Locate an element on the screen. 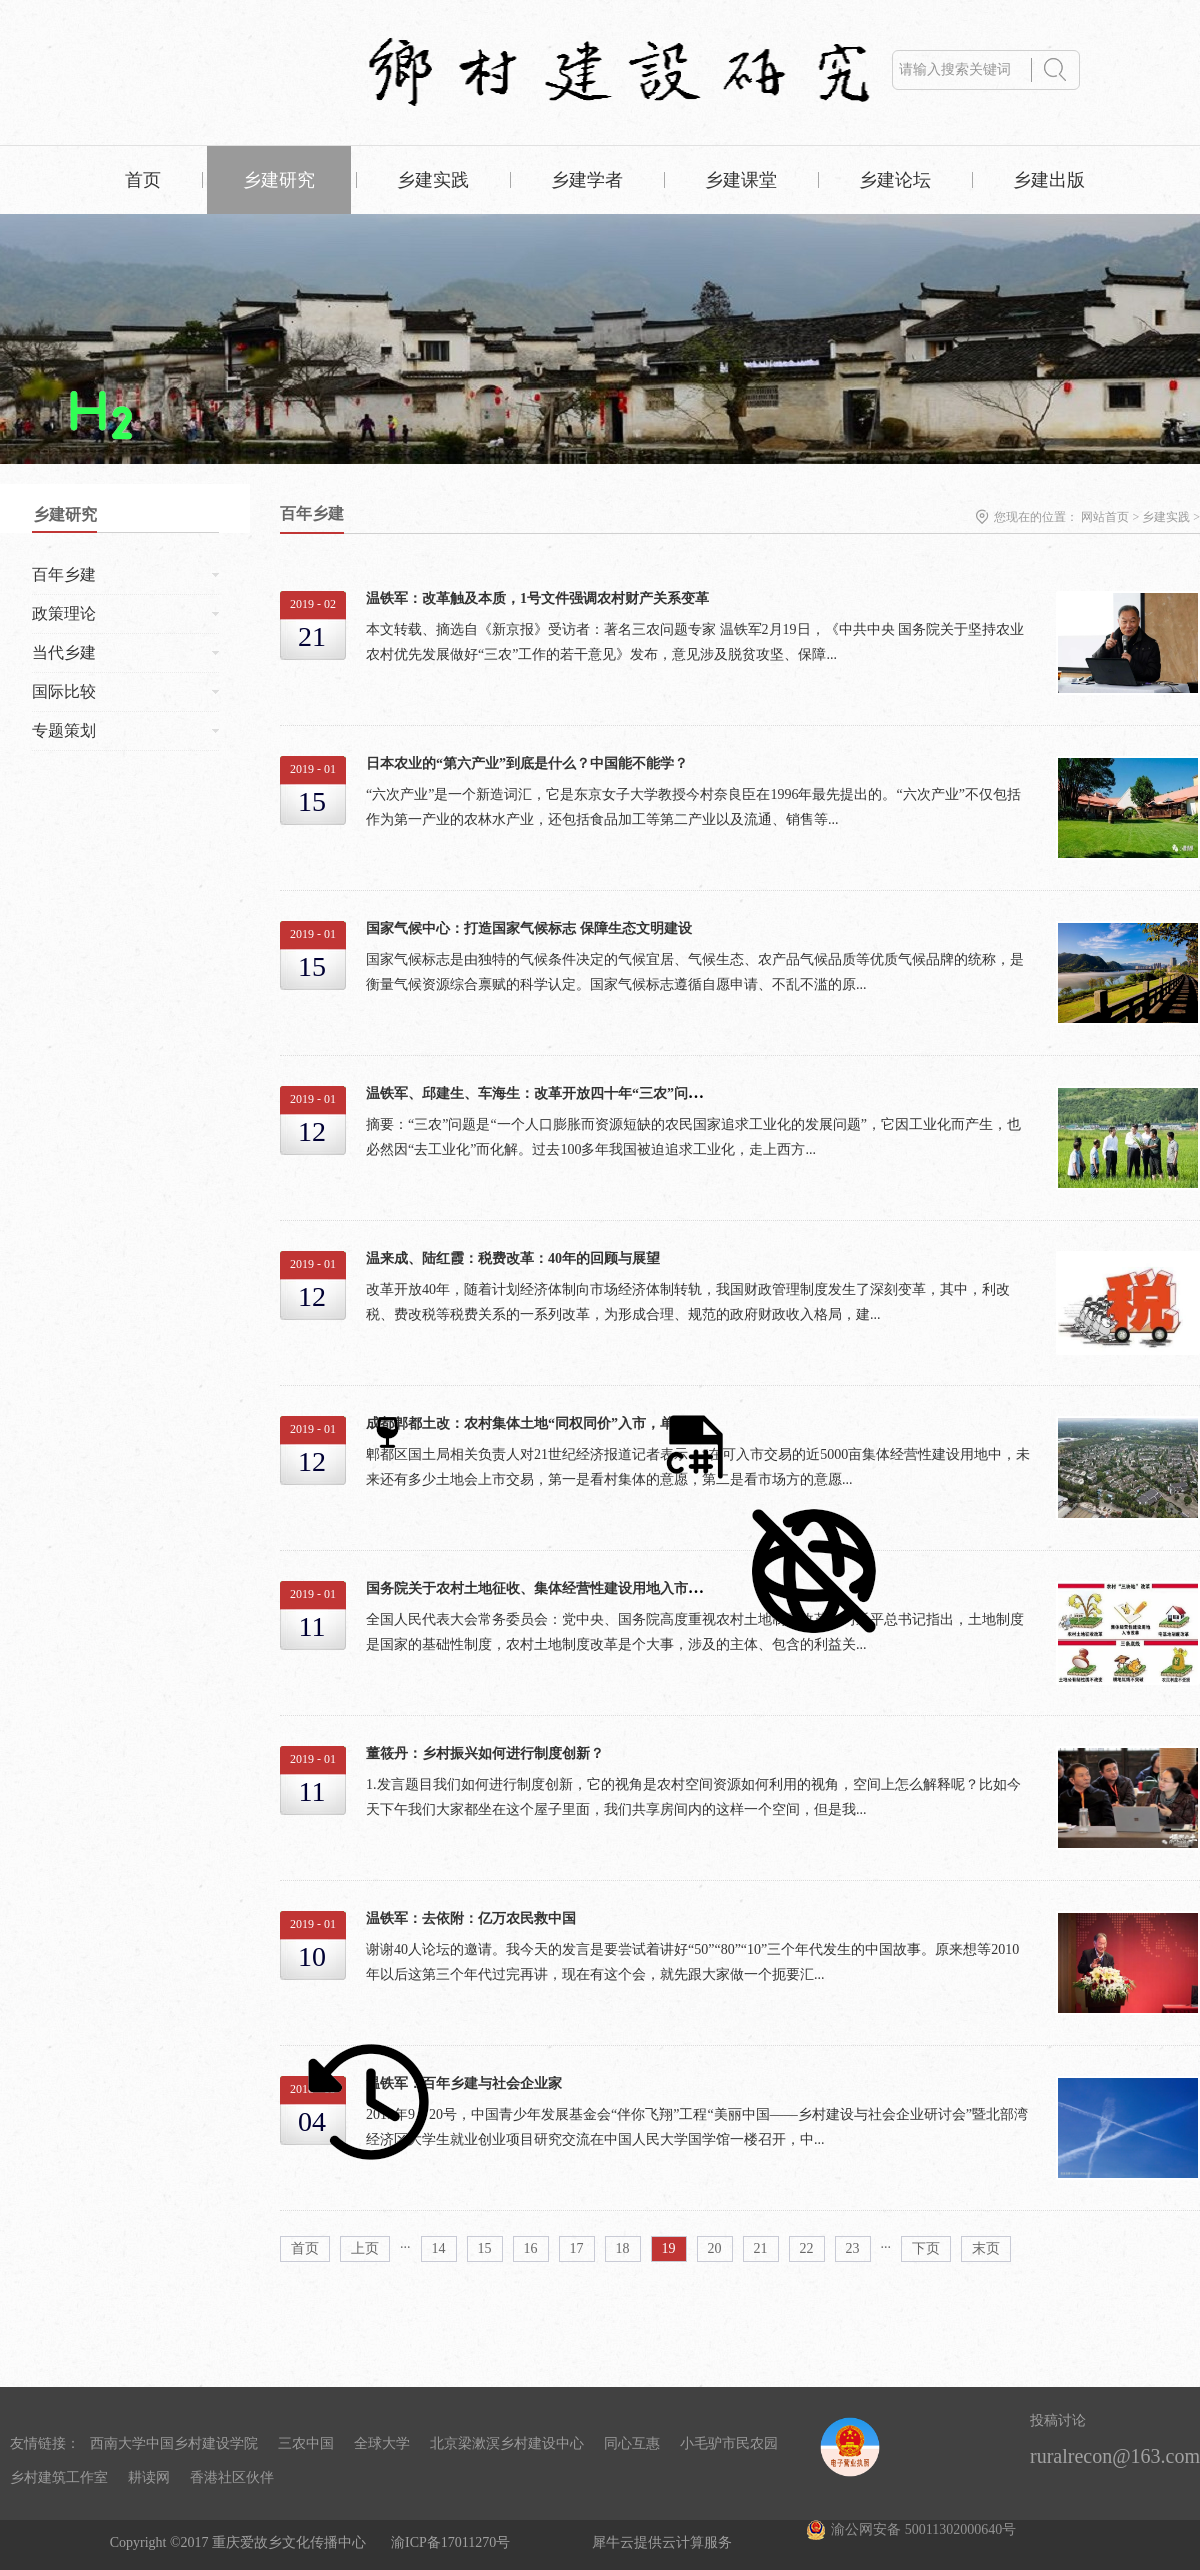 The image size is (1200, 2570). view history or recent activity is located at coordinates (371, 2102).